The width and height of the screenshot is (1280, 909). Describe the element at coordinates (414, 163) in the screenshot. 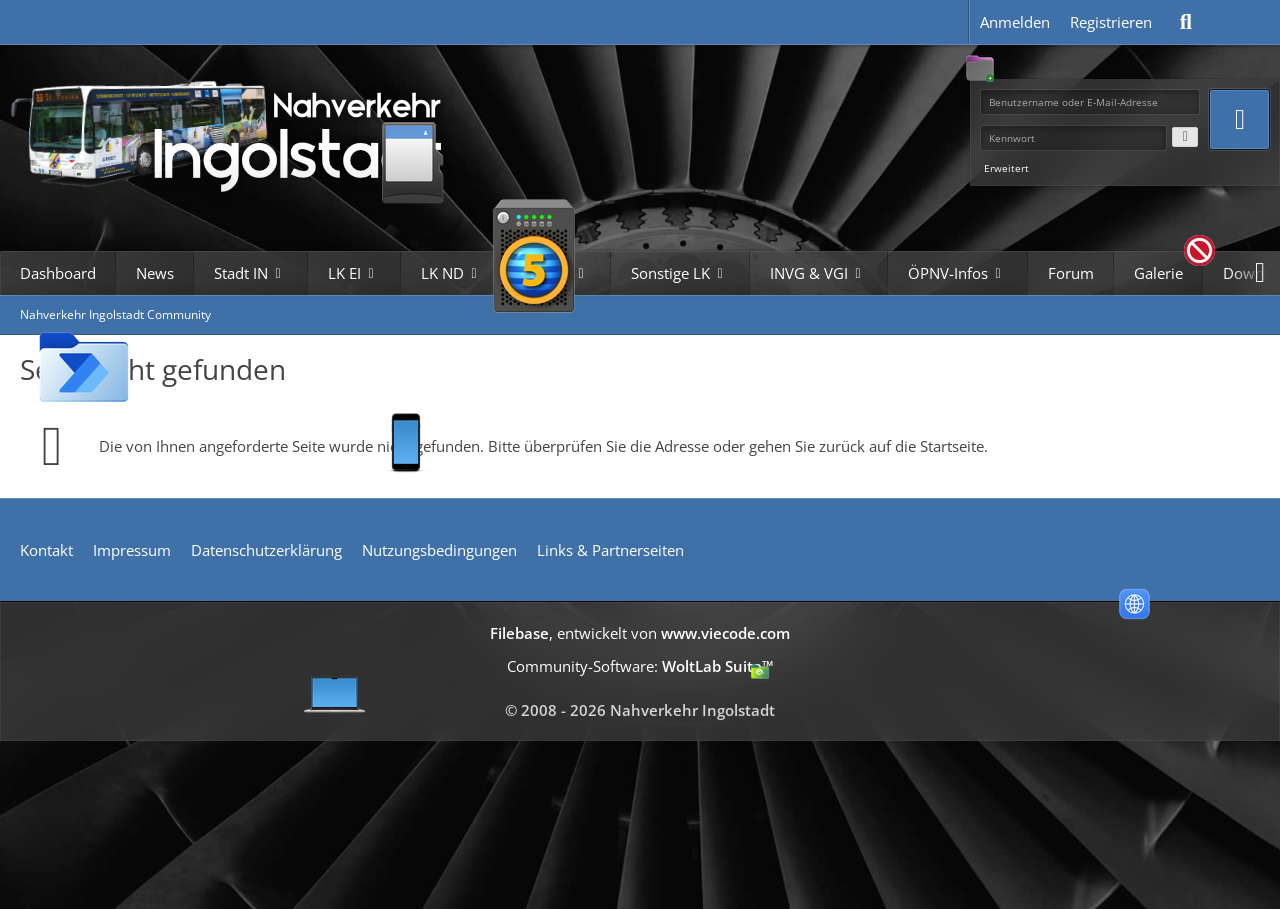

I see `microSD or TransFlash memory card storage device` at that location.